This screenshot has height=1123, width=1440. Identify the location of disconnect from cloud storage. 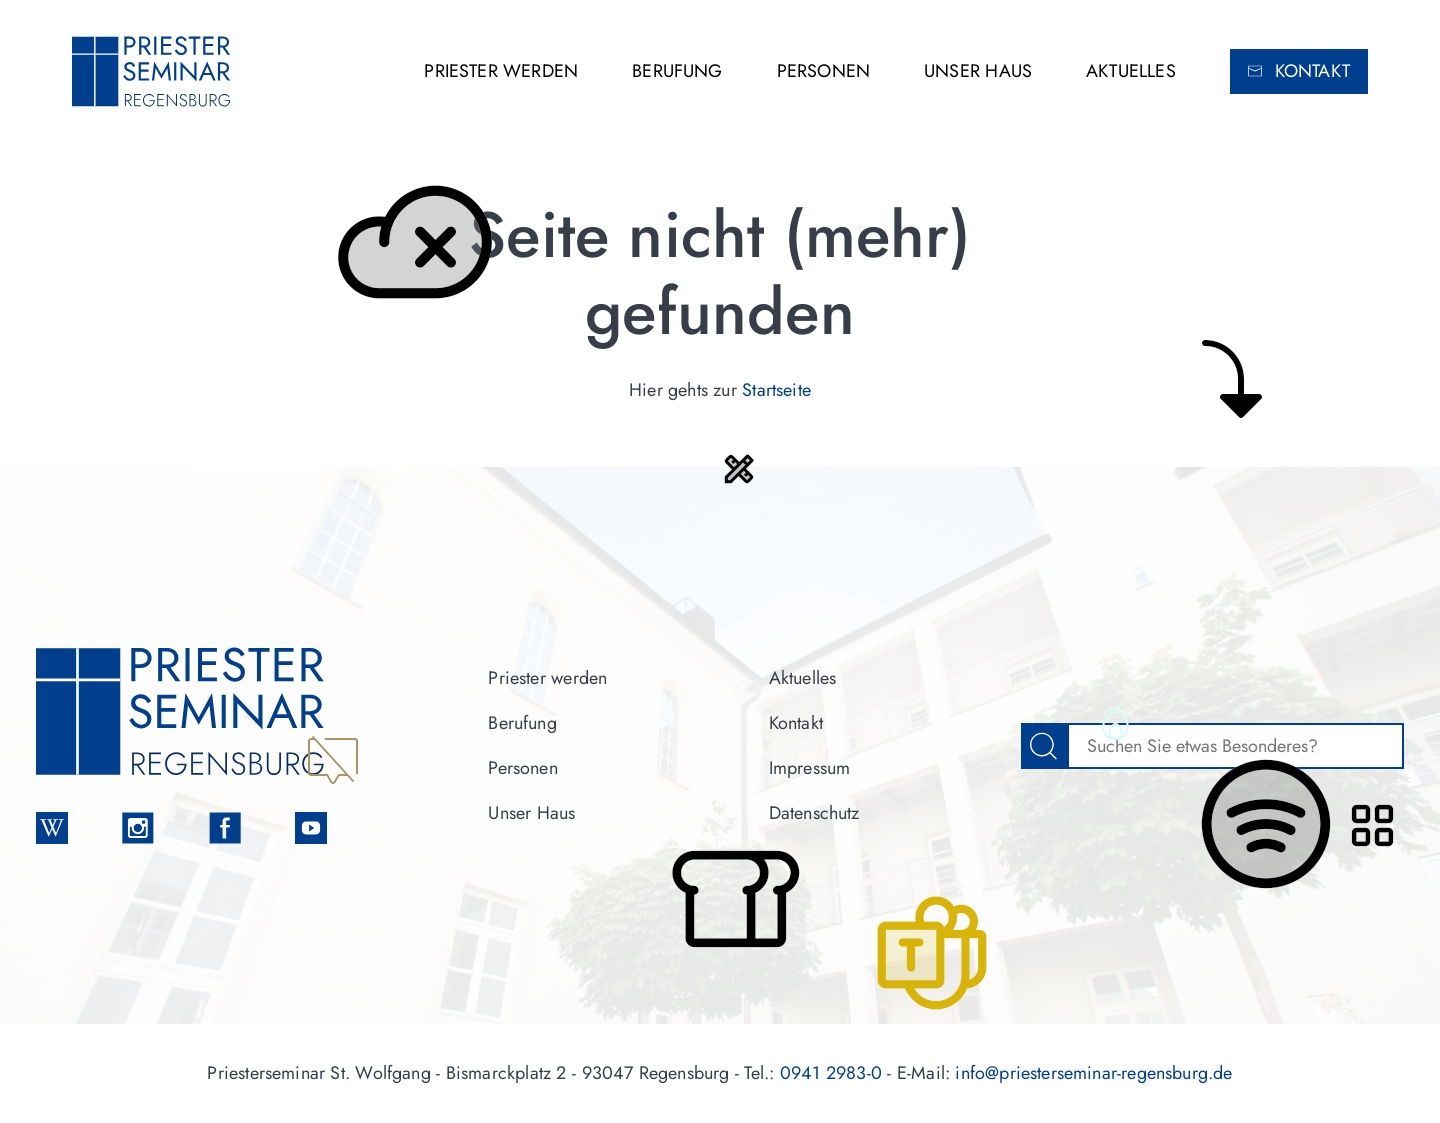
(415, 242).